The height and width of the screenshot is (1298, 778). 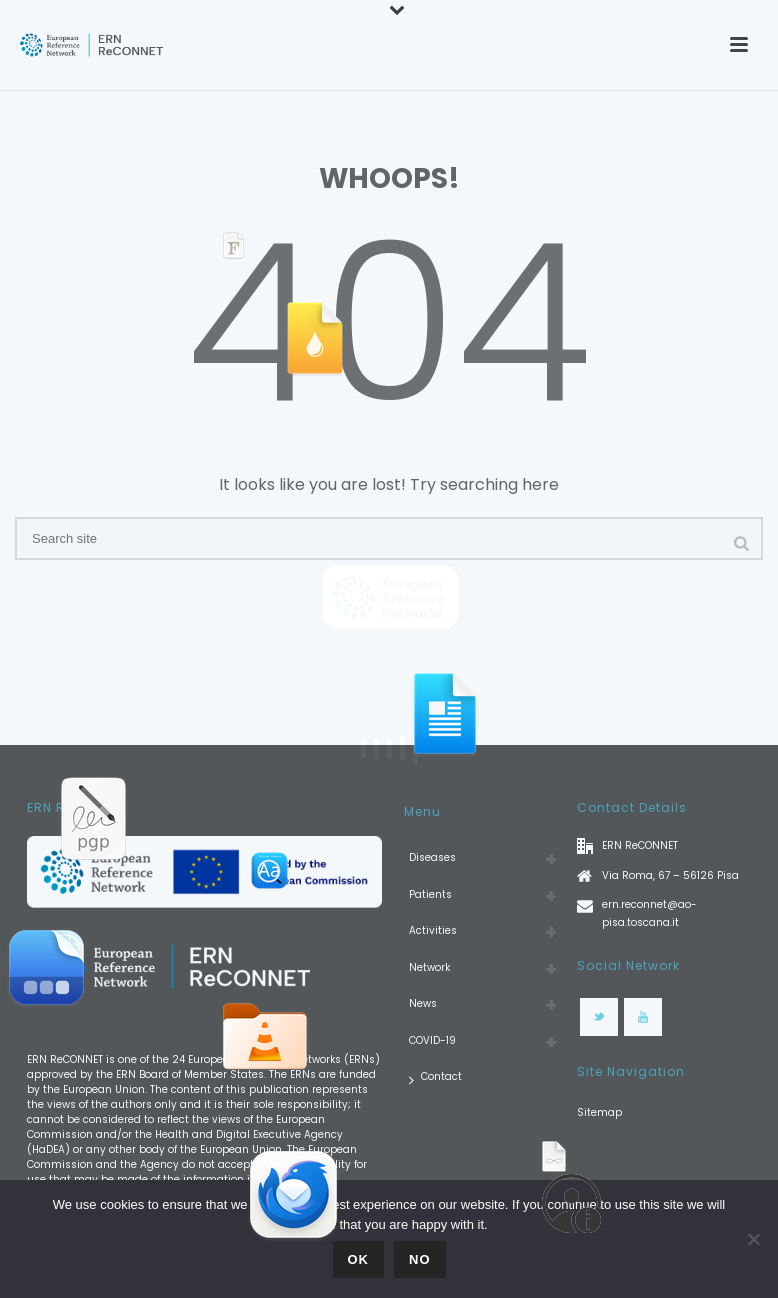 I want to click on a fortran source code file, so click(x=233, y=245).